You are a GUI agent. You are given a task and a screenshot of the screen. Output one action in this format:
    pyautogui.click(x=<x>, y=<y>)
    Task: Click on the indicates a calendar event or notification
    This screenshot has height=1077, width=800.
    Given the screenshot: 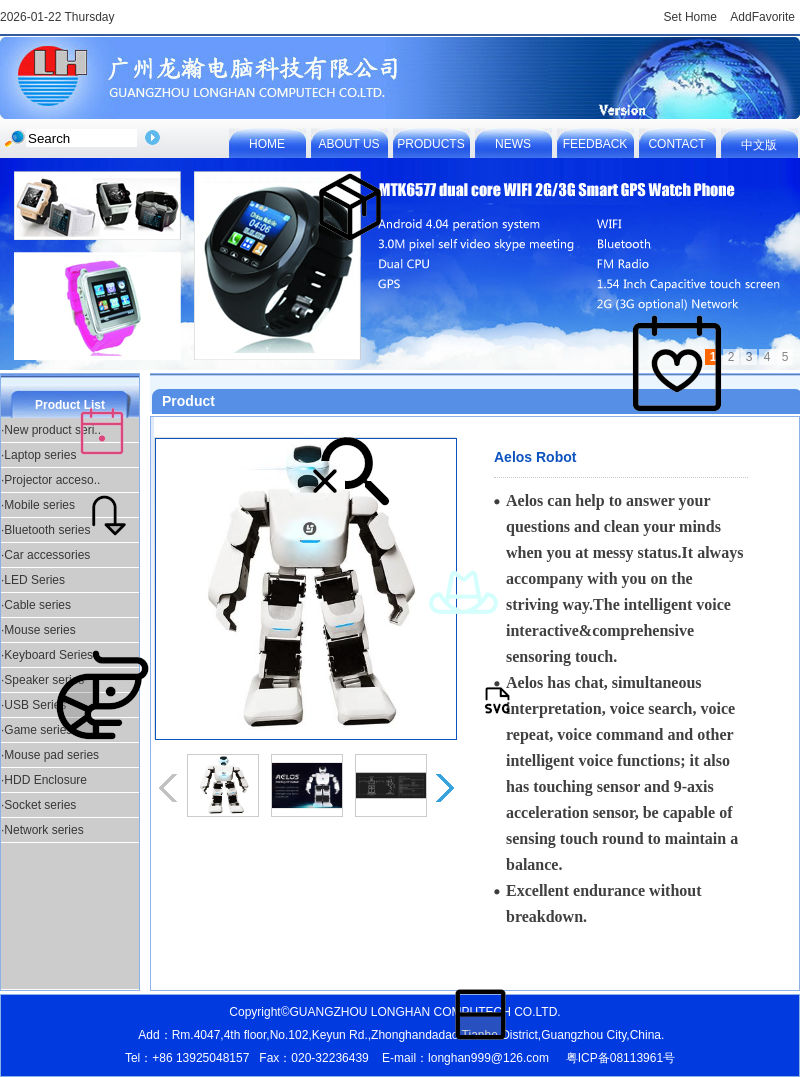 What is the action you would take?
    pyautogui.click(x=102, y=433)
    